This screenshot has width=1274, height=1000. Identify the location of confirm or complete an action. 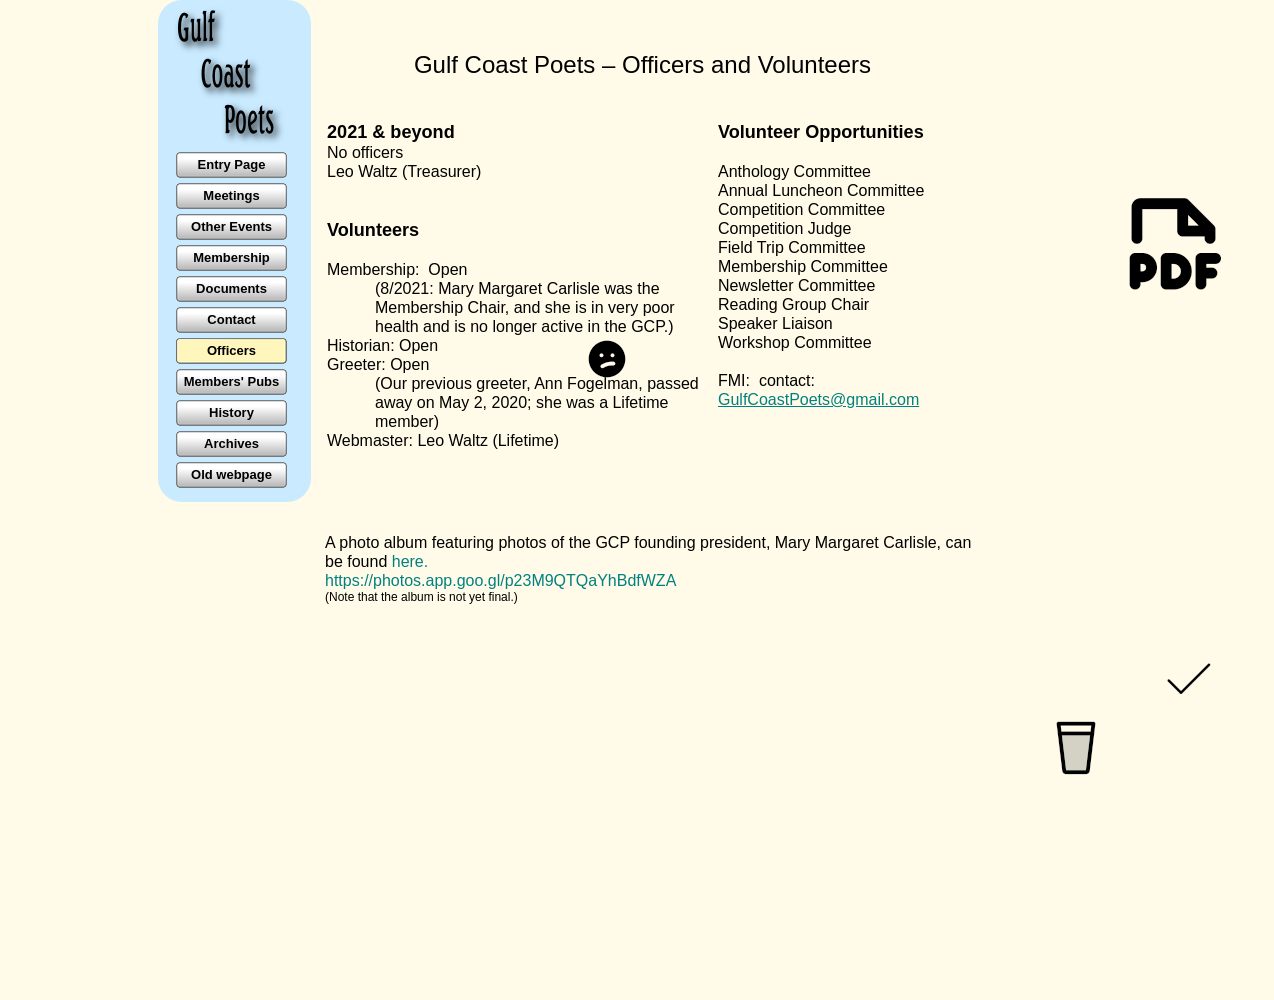
(1188, 677).